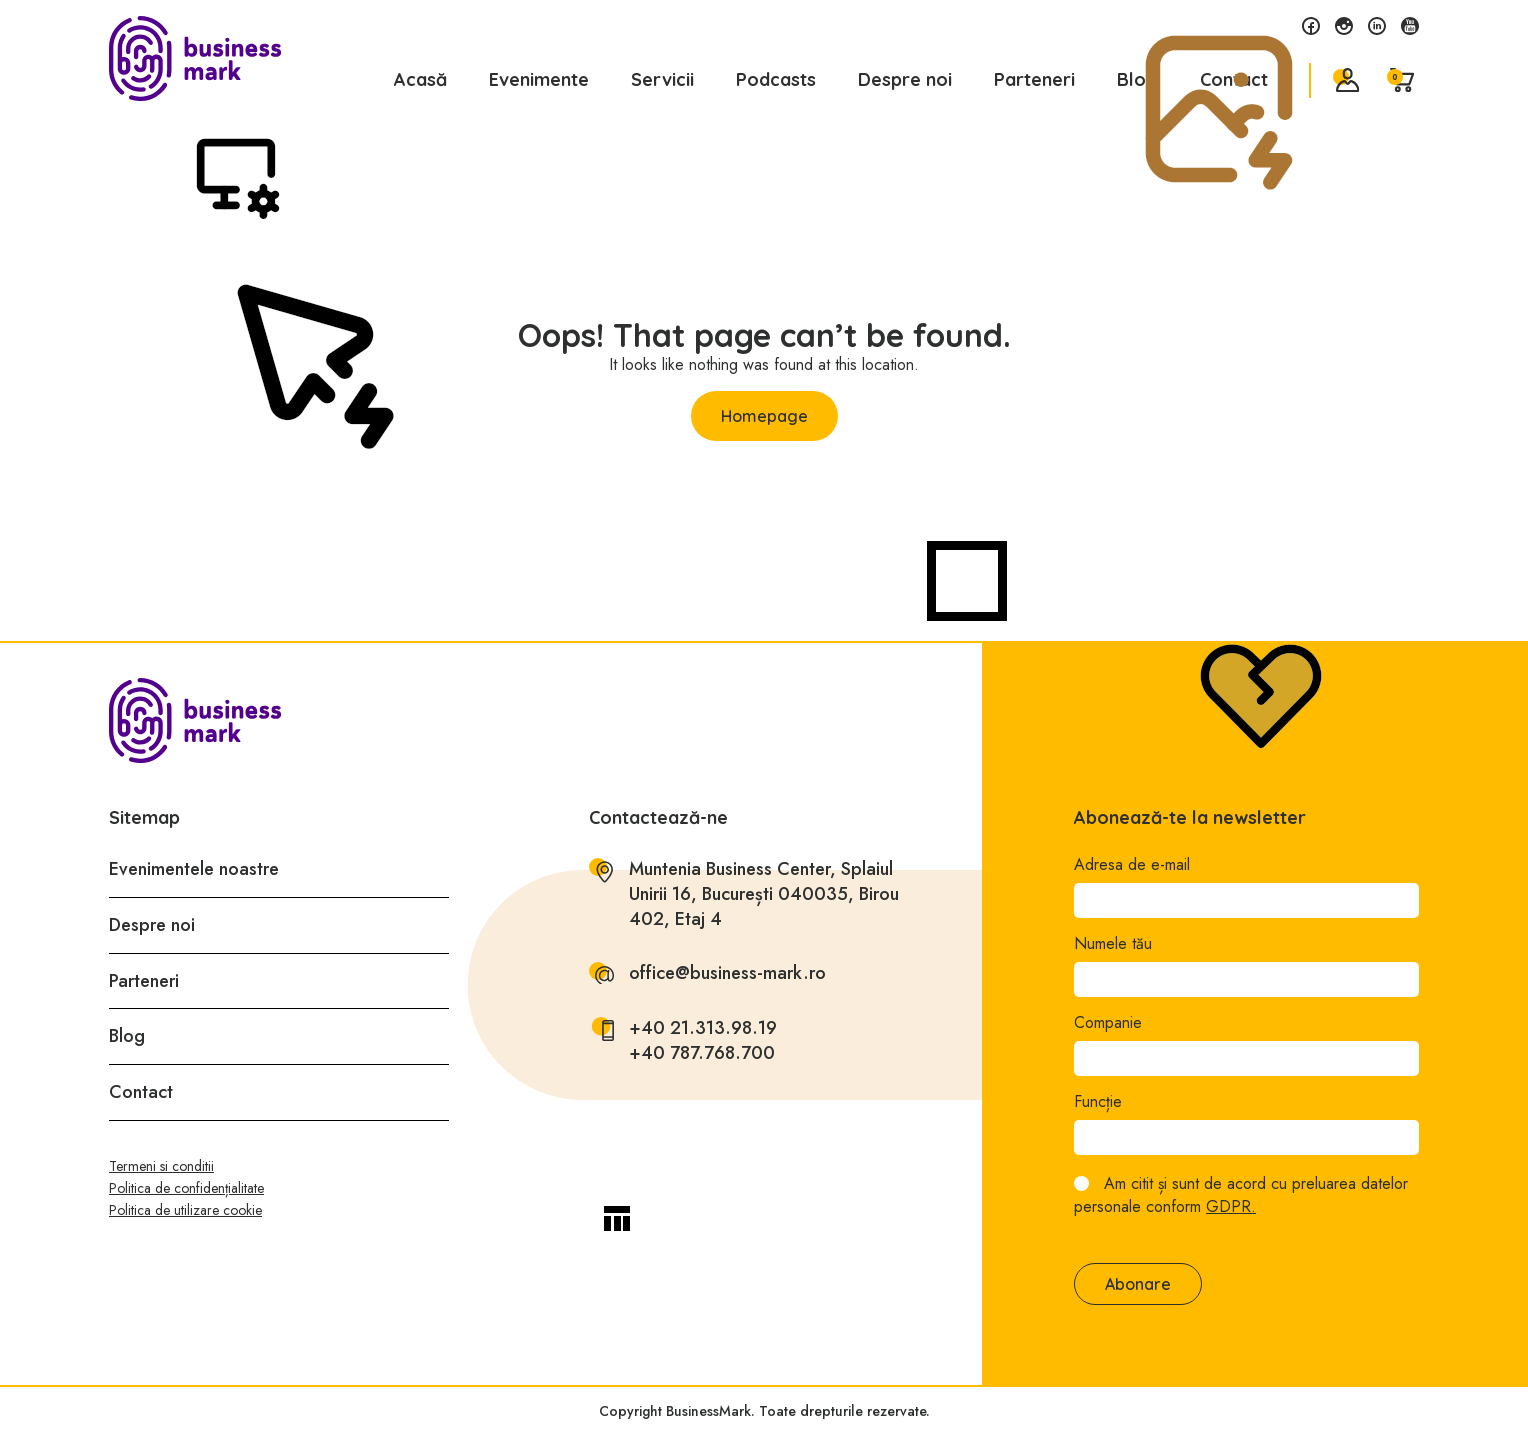 Image resolution: width=1528 pixels, height=1437 pixels. What do you see at coordinates (1261, 692) in the screenshot?
I see `unlike or remove from favorites` at bounding box center [1261, 692].